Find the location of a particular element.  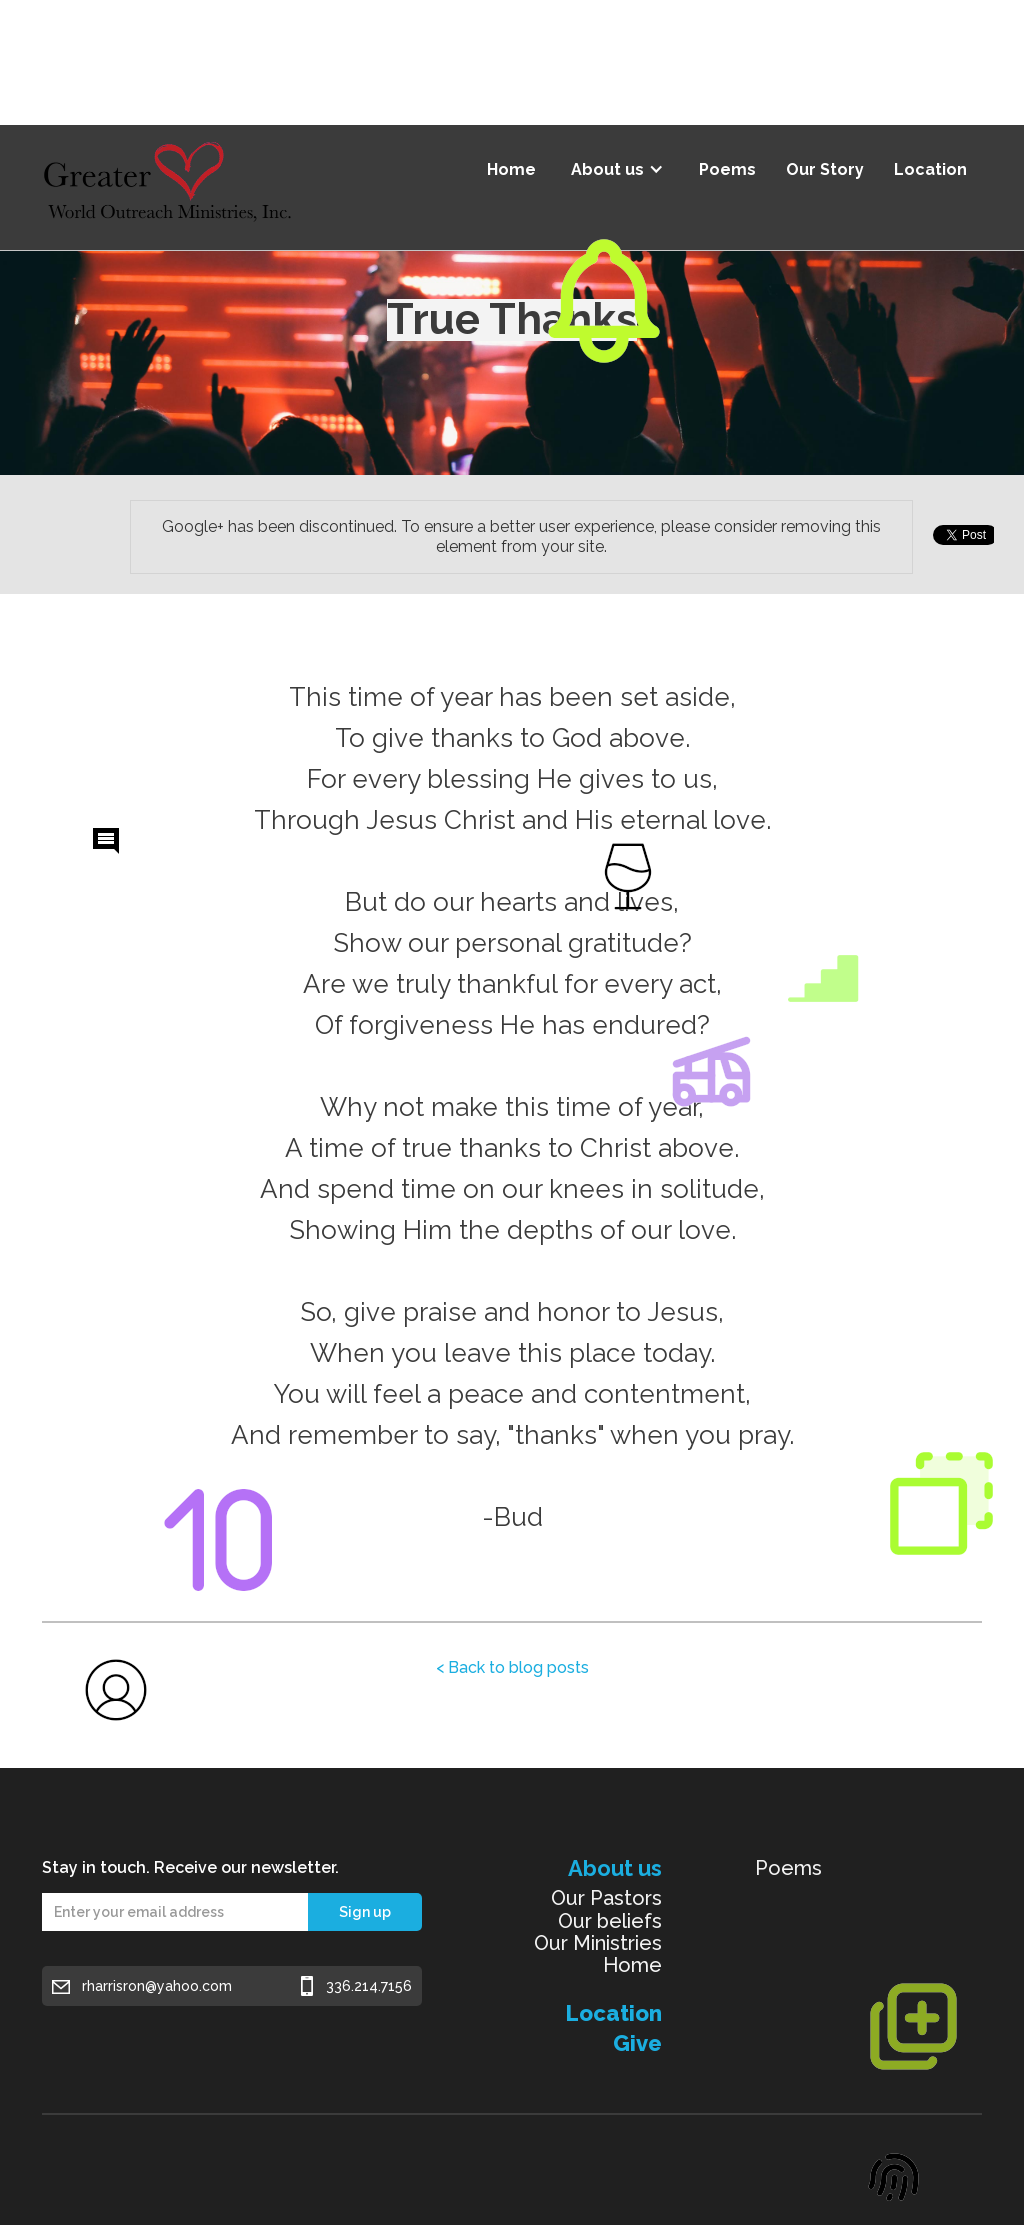

indicates emergency services or fire department is located at coordinates (711, 1075).